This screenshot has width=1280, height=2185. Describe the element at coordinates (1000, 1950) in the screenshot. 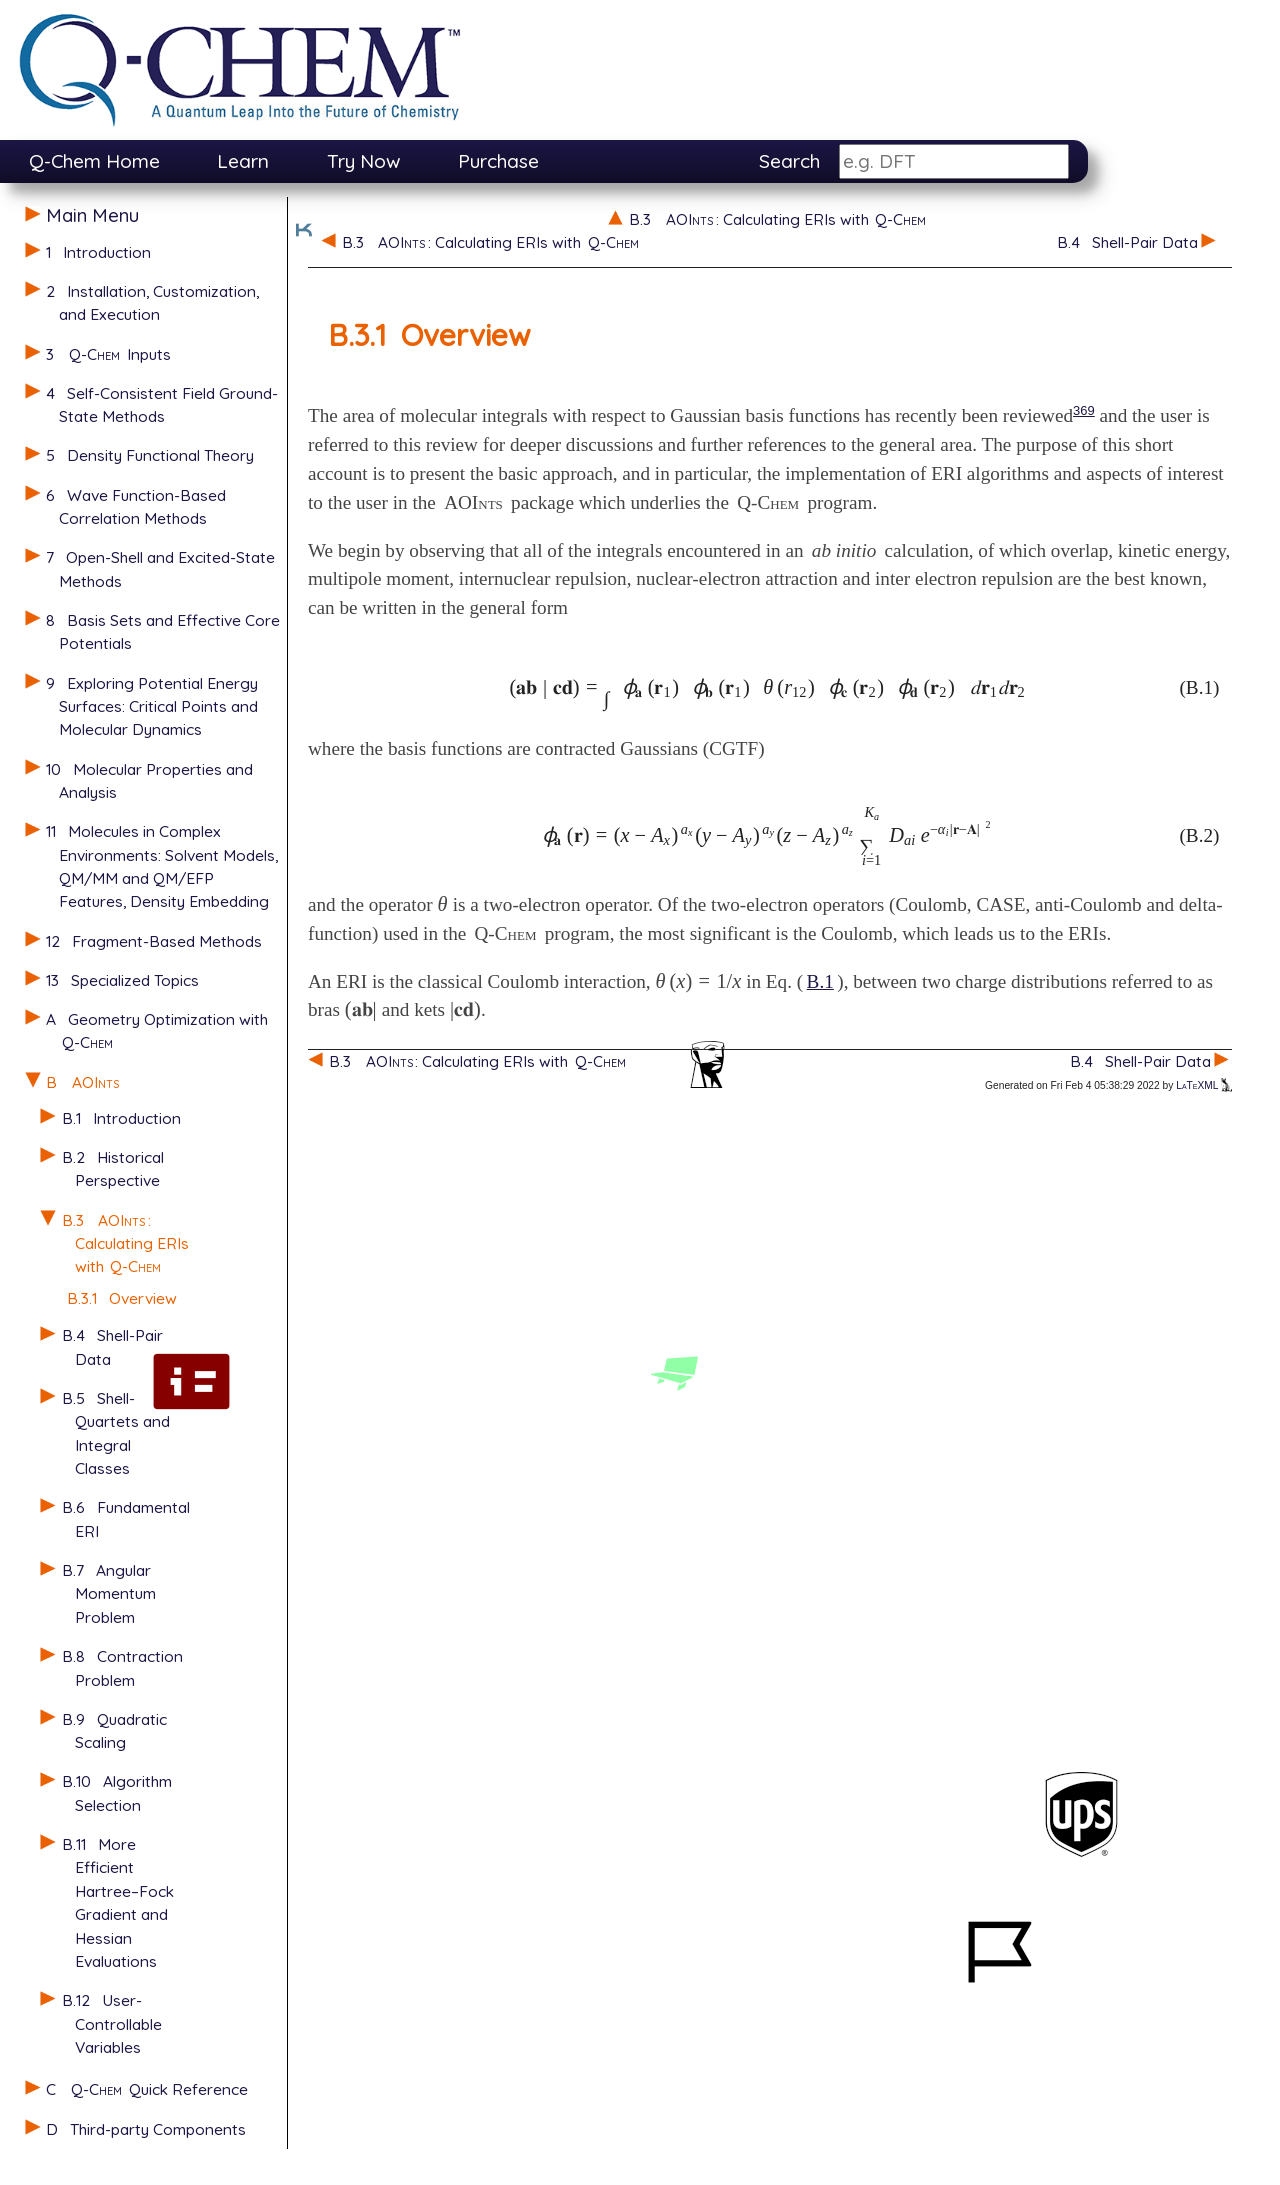

I see `flag or bookmark an item` at that location.